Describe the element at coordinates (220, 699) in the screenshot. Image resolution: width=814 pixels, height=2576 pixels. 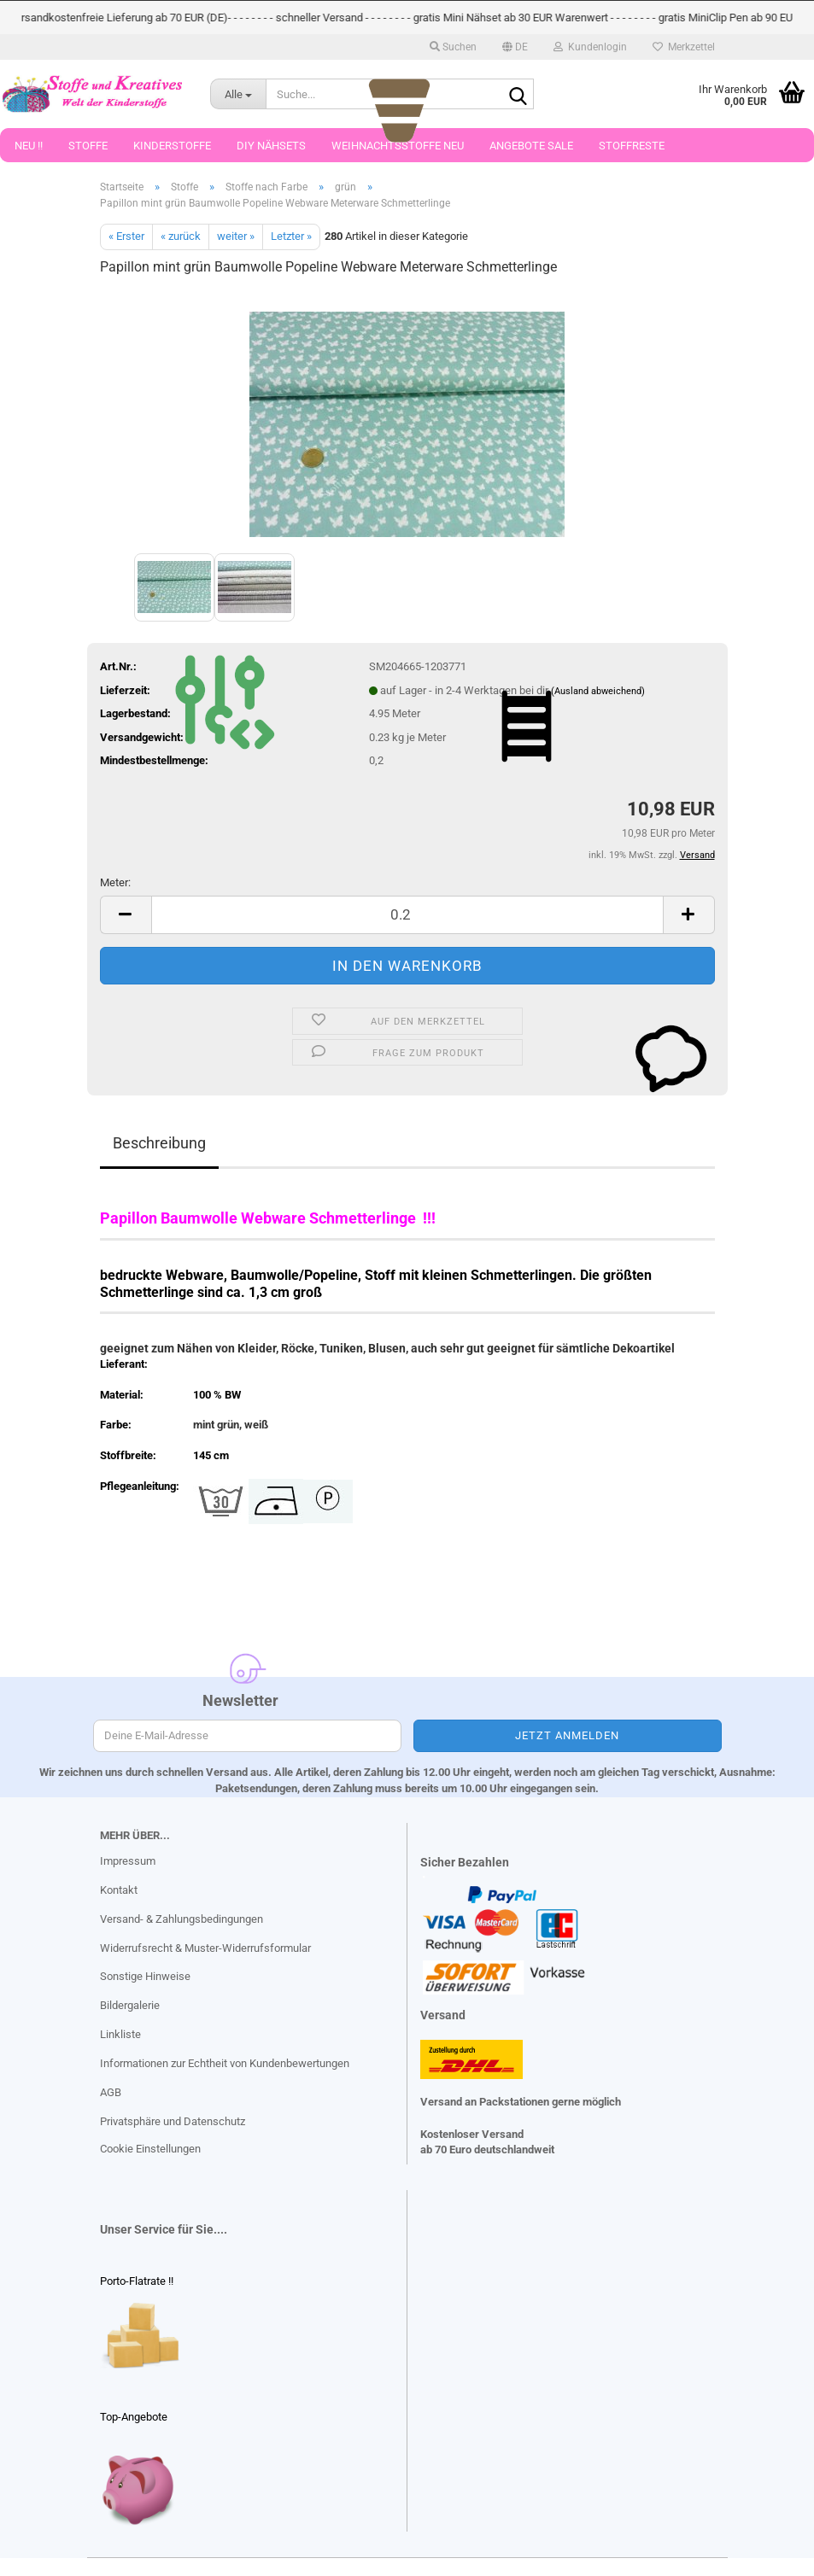
I see `adjust code editor settings` at that location.